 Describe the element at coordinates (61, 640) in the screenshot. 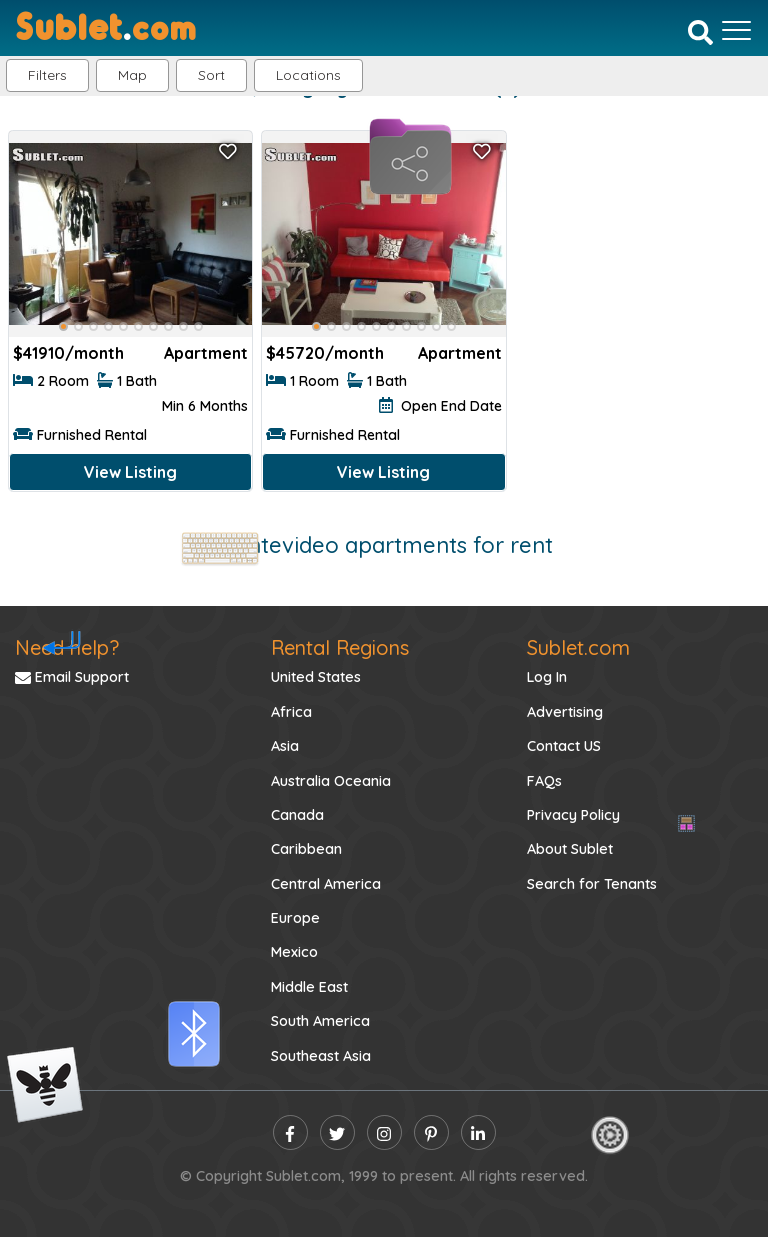

I see `reply to all recipients of an email` at that location.